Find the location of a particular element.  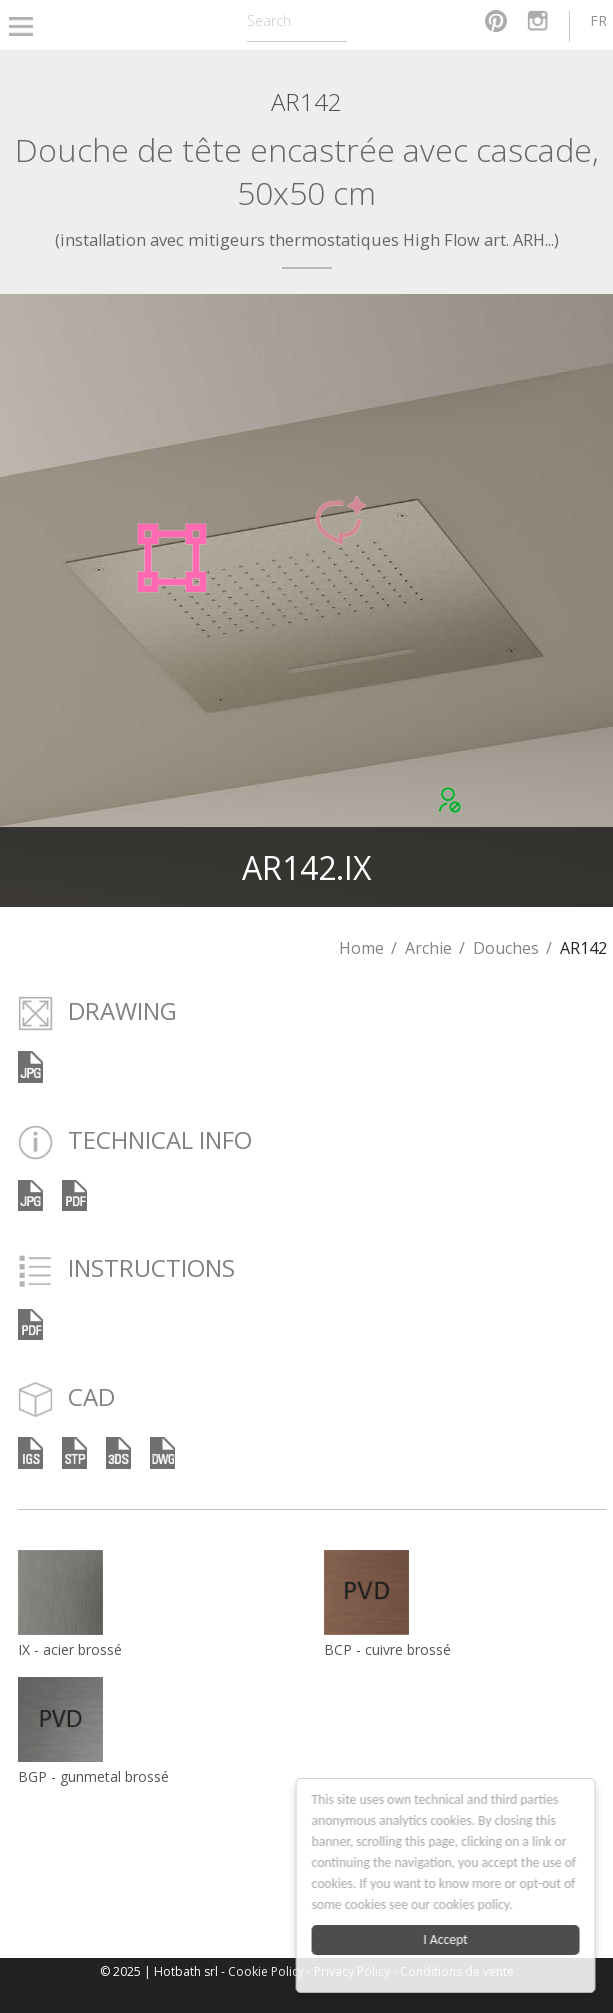

block or ban a user is located at coordinates (448, 800).